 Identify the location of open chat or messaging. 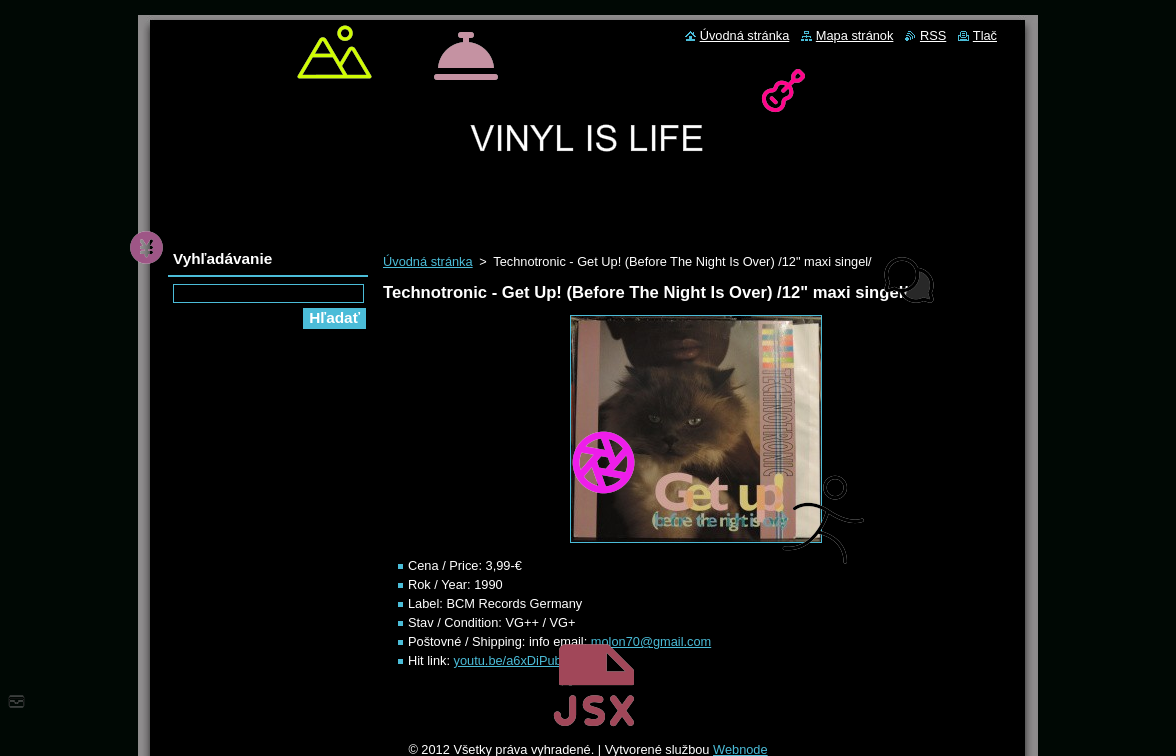
(909, 280).